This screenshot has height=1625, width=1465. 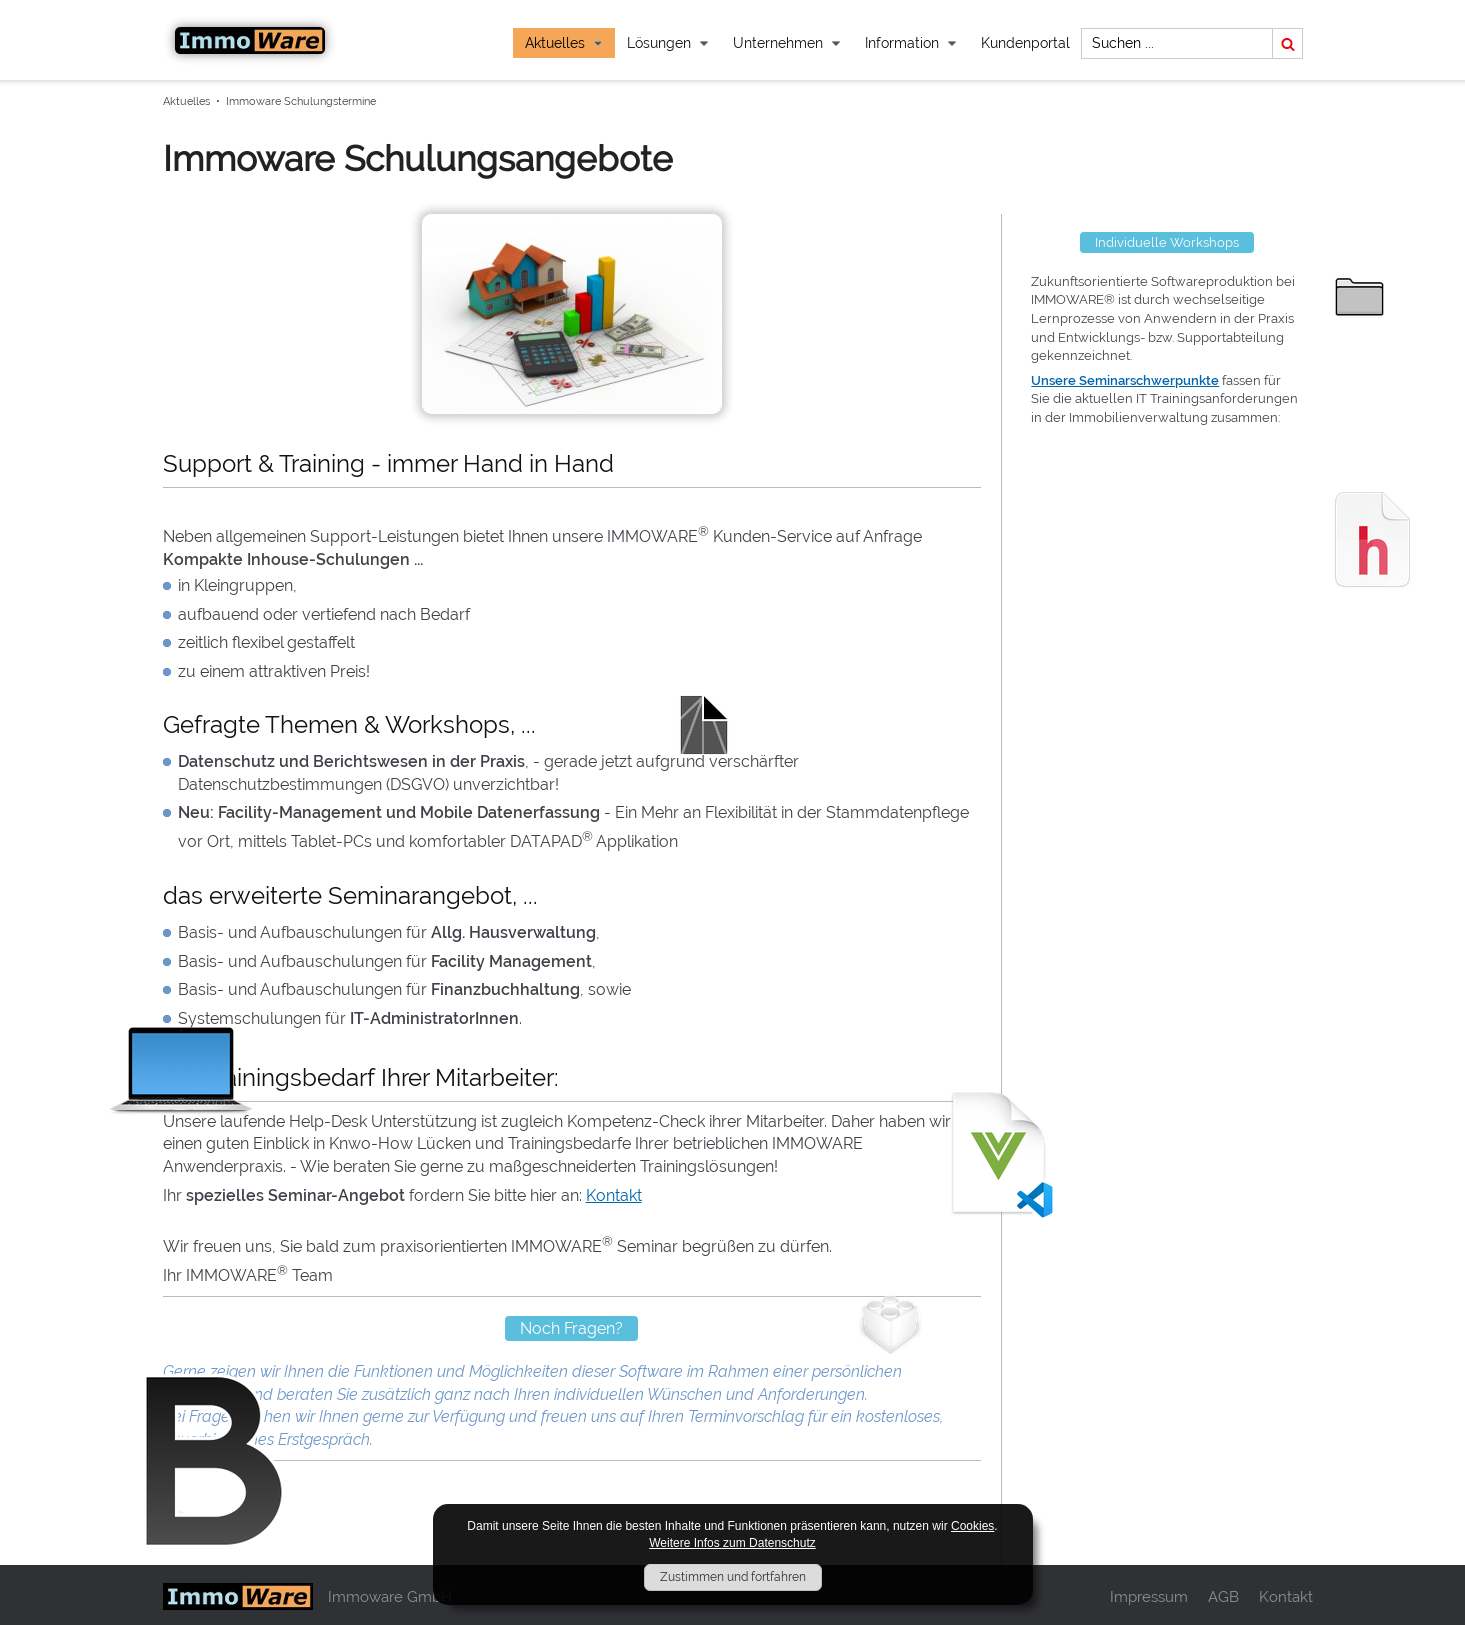 What do you see at coordinates (998, 1155) in the screenshot?
I see `open a Vue.js file in Visual Studio Code` at bounding box center [998, 1155].